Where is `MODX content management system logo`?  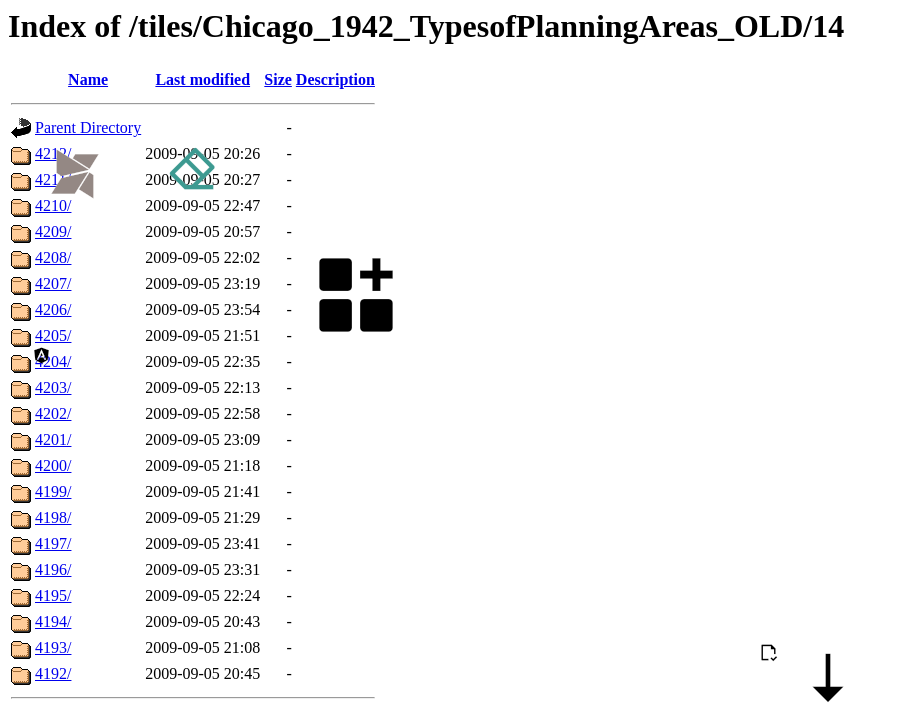 MODX content management system logo is located at coordinates (75, 174).